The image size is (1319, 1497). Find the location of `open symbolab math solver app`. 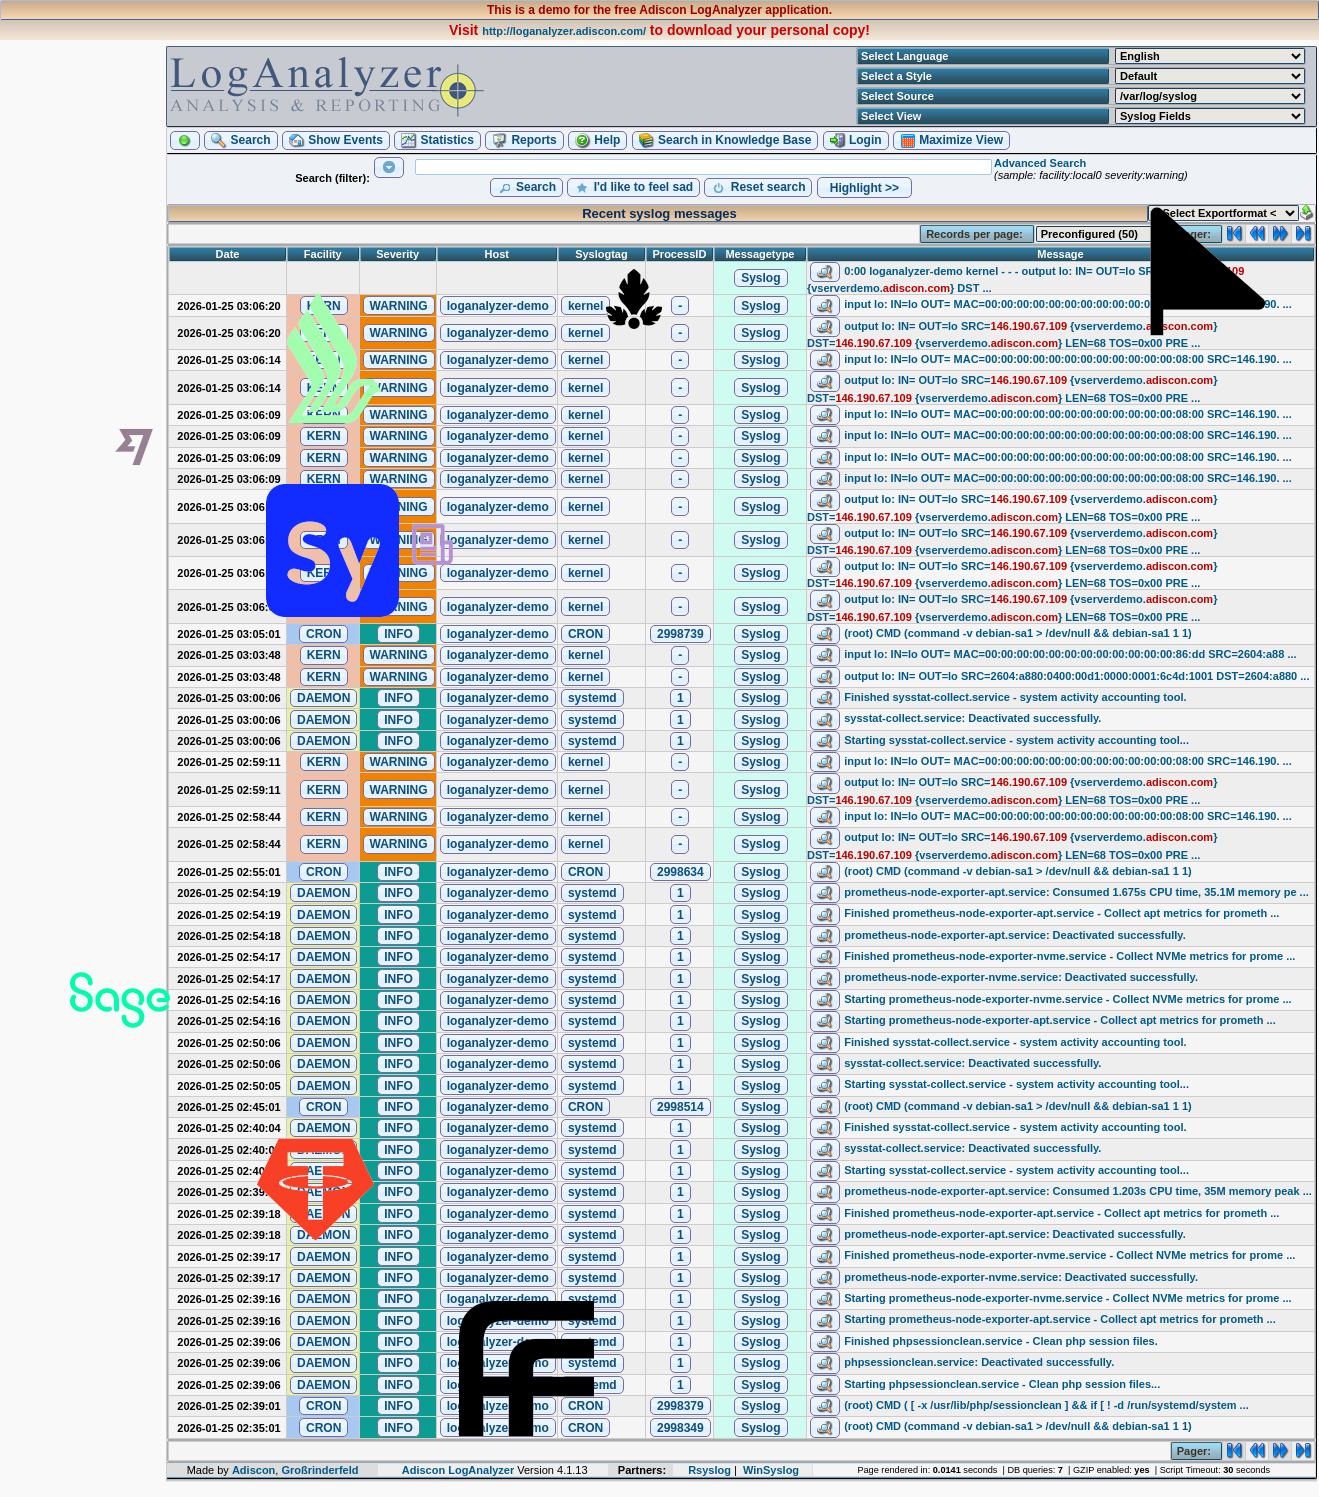

open symbolab math solver app is located at coordinates (332, 550).